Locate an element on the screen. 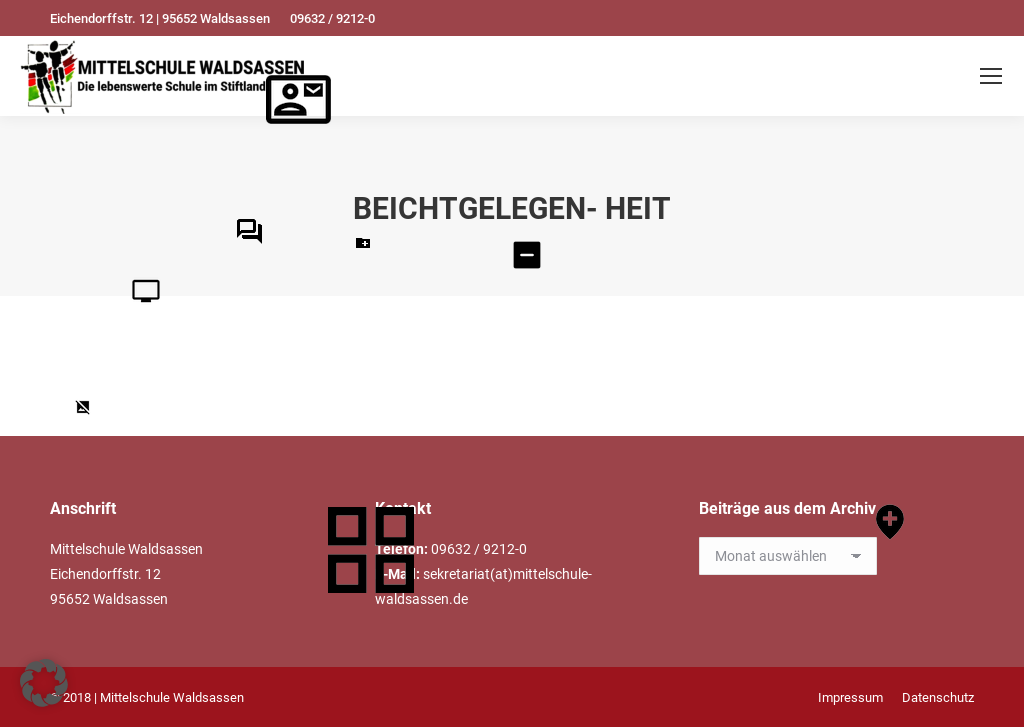 Image resolution: width=1024 pixels, height=727 pixels. view contact's email information is located at coordinates (298, 99).